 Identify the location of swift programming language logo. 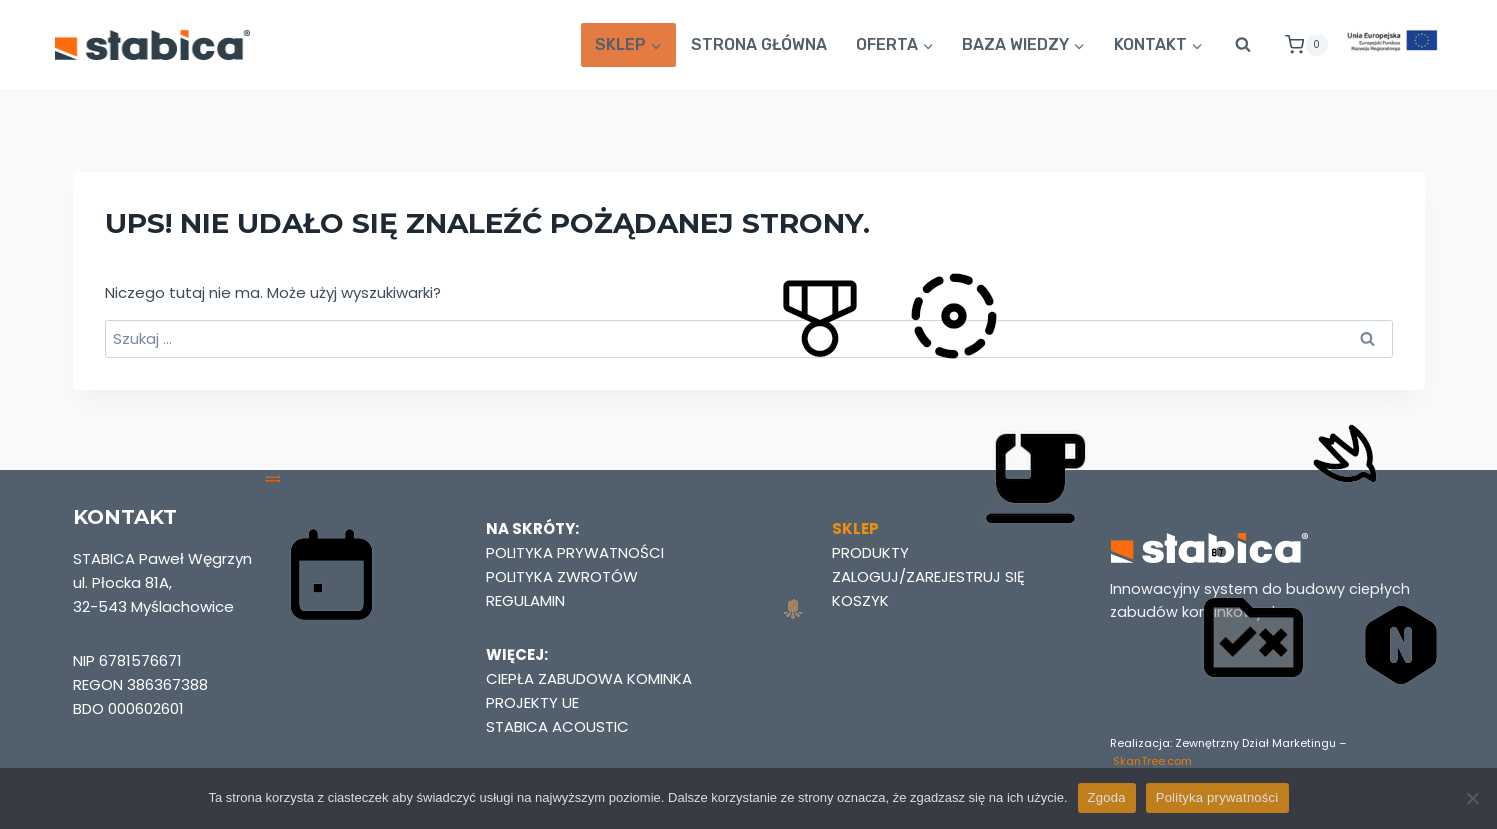
(1344, 453).